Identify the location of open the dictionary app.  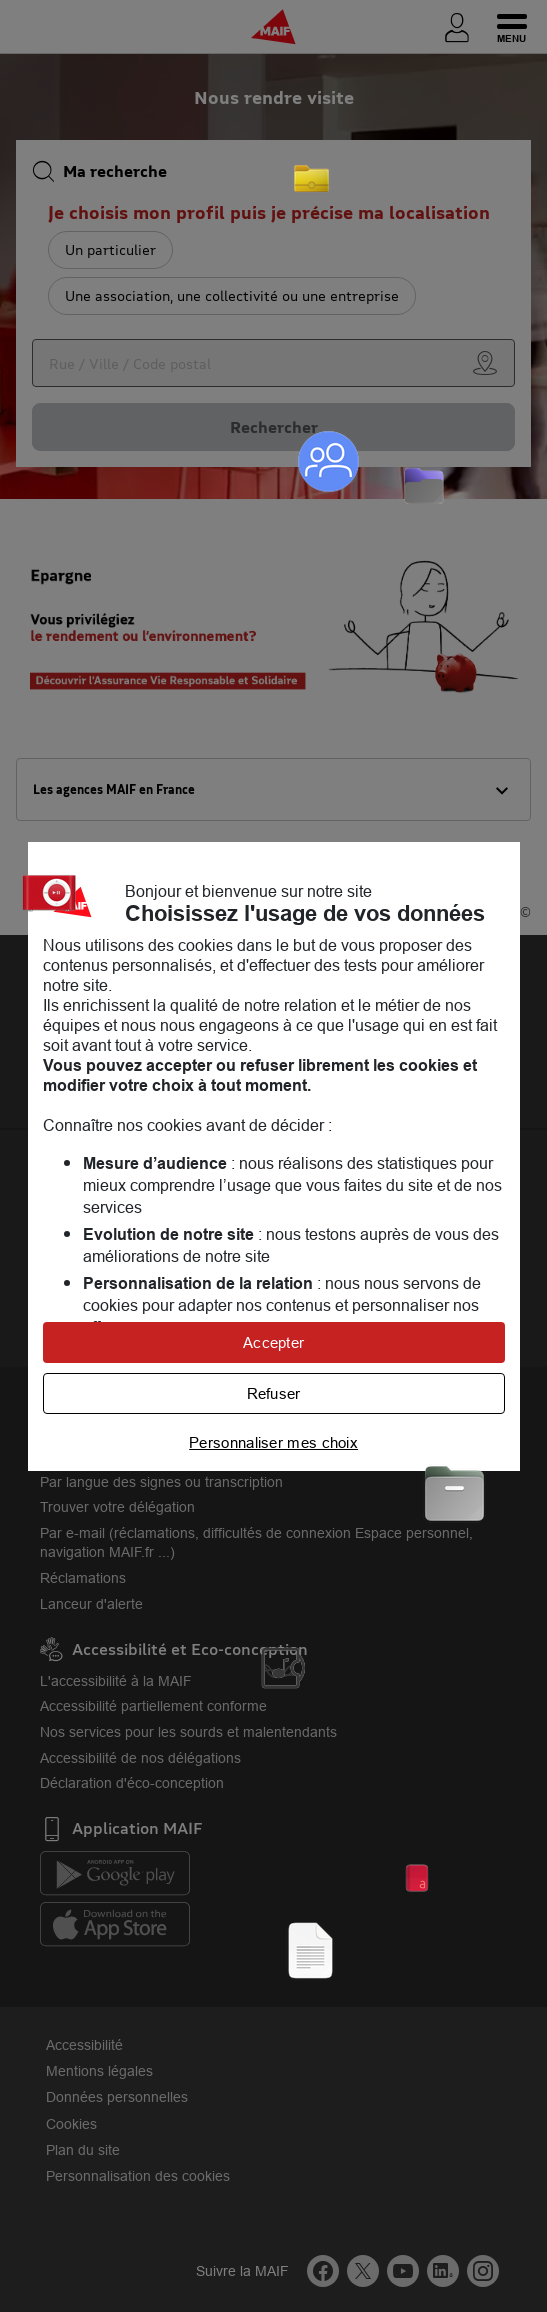
(417, 1878).